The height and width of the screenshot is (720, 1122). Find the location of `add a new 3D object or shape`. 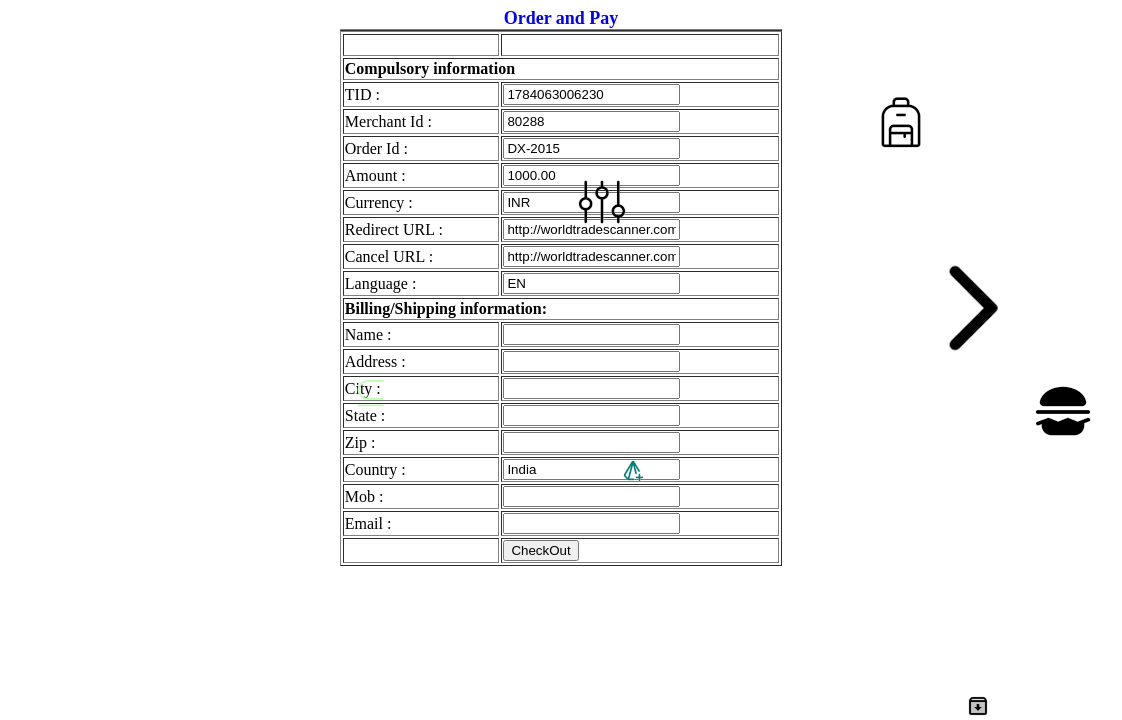

add a new 3D object or shape is located at coordinates (633, 471).